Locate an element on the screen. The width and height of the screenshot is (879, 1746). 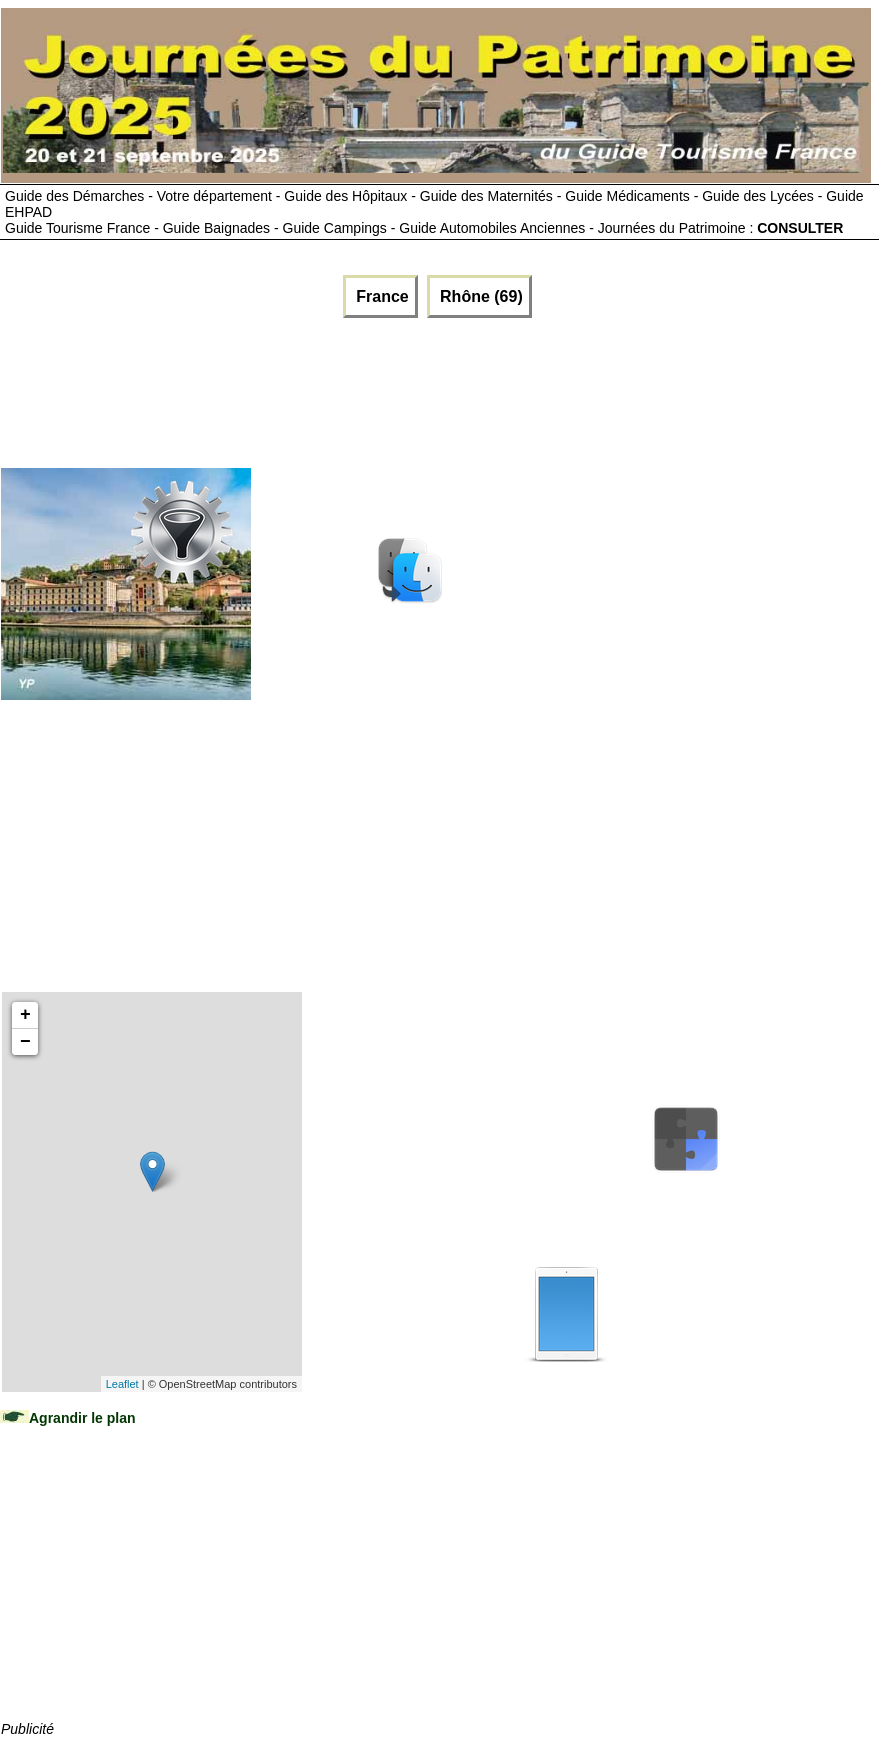
filter or sort media library content is located at coordinates (182, 532).